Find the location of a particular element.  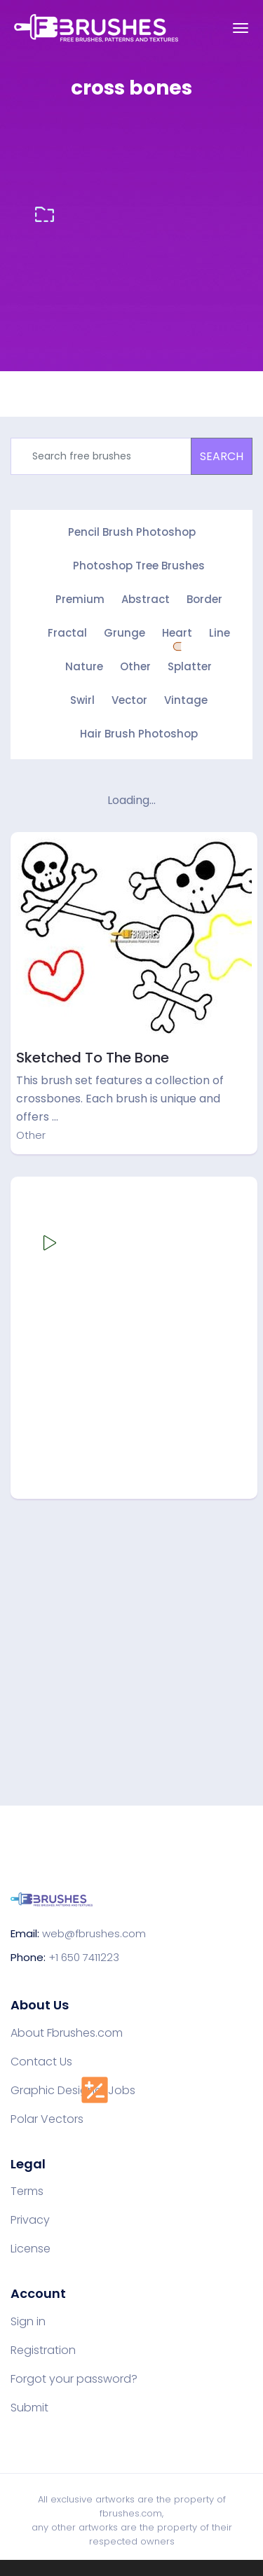

start playing media content is located at coordinates (48, 1242).